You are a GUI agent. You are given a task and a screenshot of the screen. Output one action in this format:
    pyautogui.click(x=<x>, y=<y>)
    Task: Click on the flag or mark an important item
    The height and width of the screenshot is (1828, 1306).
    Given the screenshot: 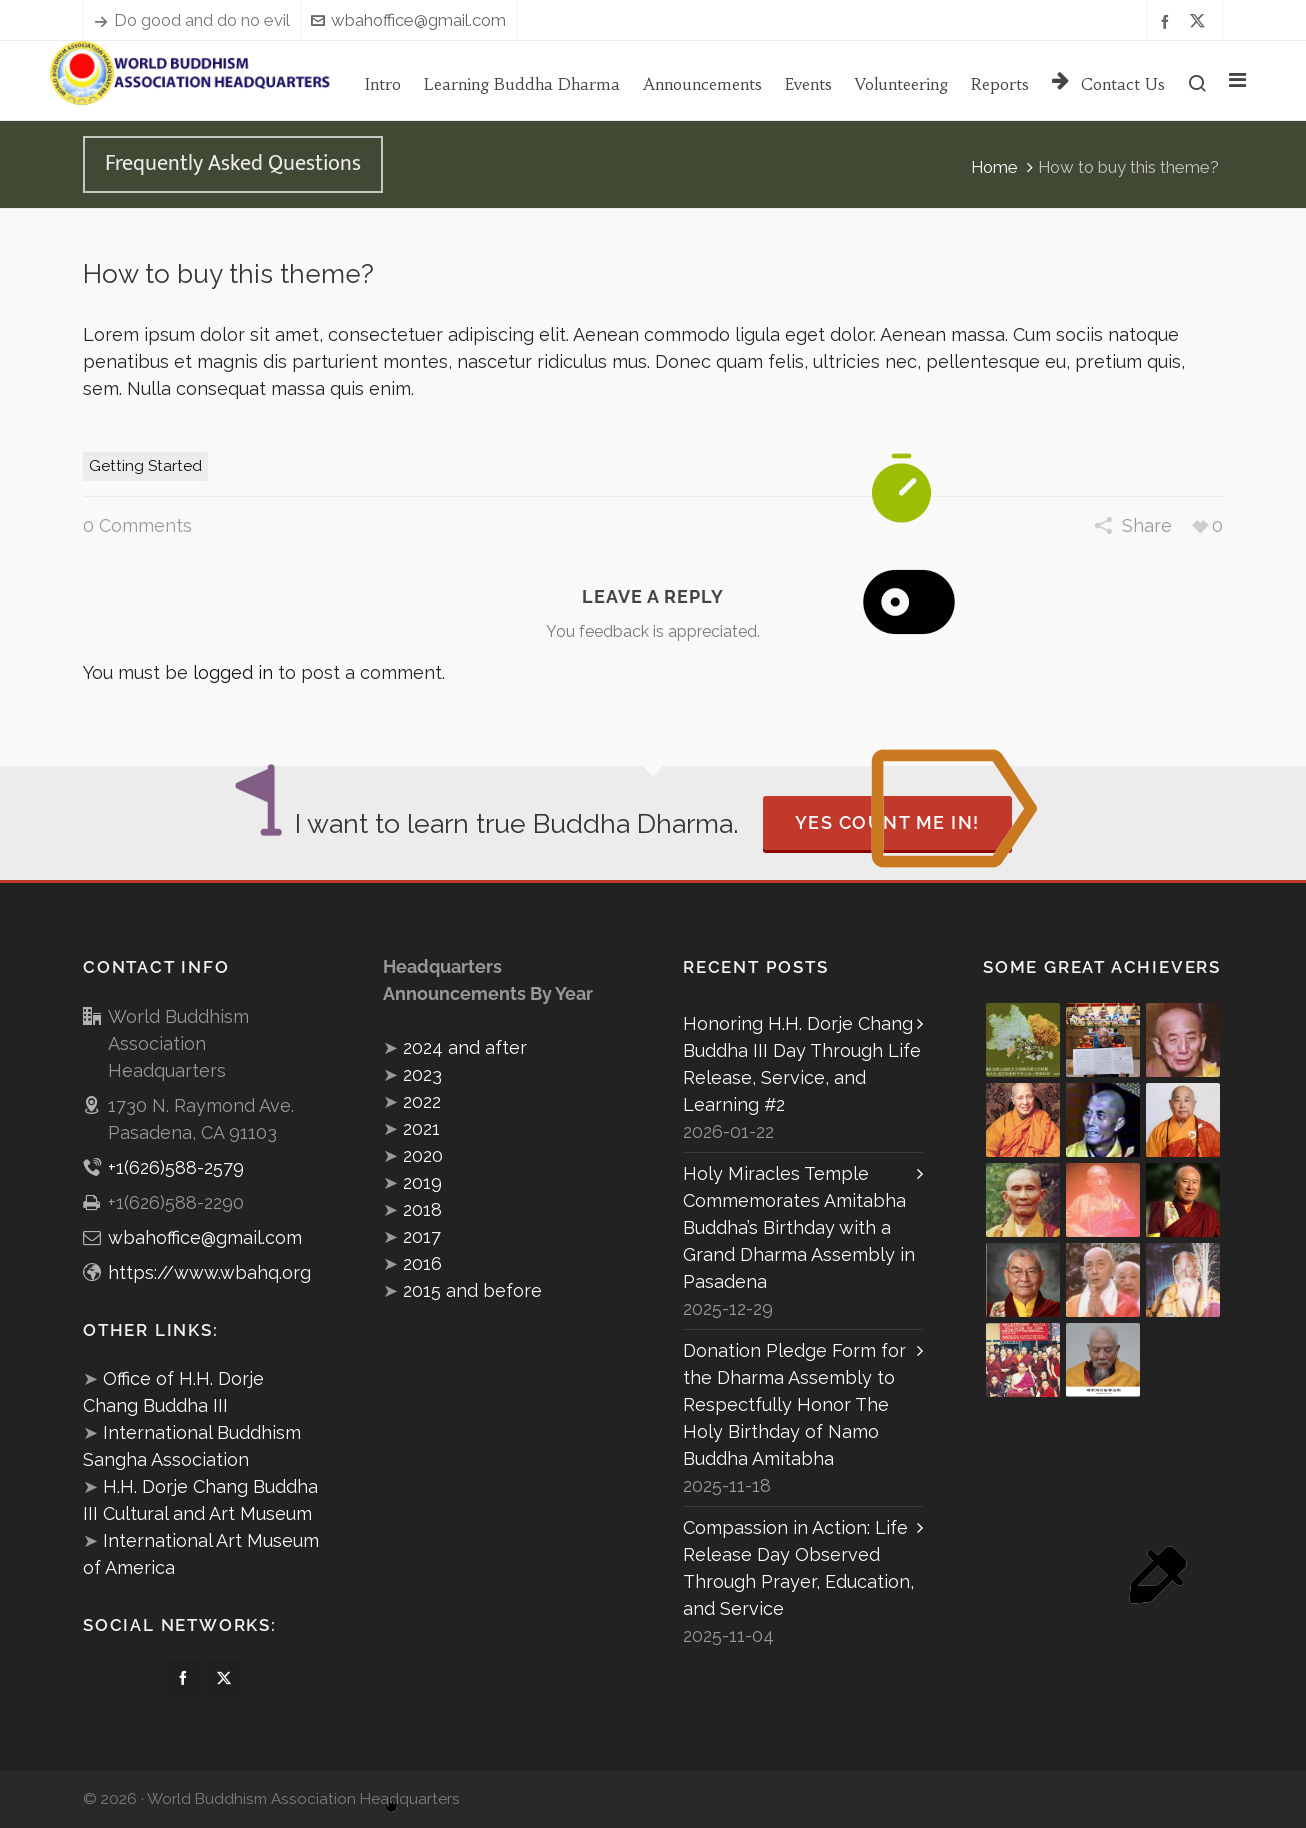 What is the action you would take?
    pyautogui.click(x=264, y=800)
    